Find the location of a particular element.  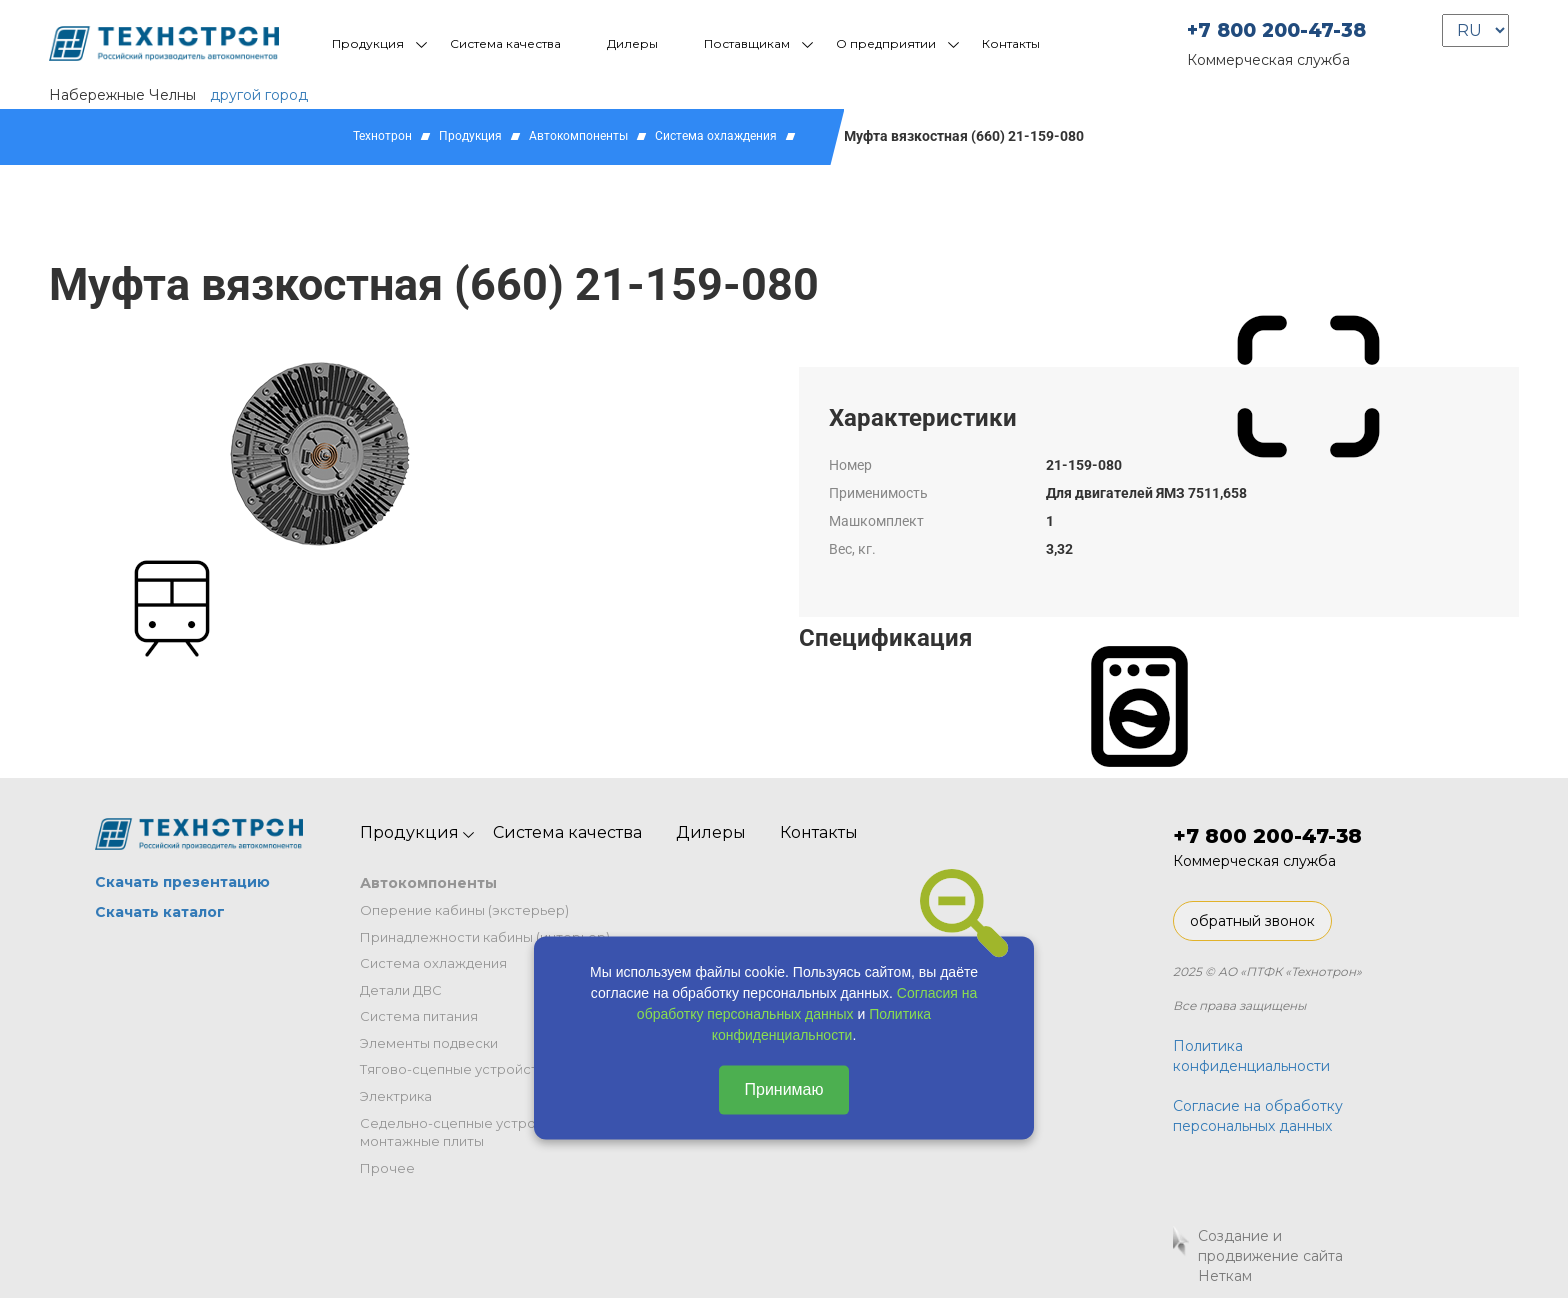

zoom out to see more content is located at coordinates (965, 914).